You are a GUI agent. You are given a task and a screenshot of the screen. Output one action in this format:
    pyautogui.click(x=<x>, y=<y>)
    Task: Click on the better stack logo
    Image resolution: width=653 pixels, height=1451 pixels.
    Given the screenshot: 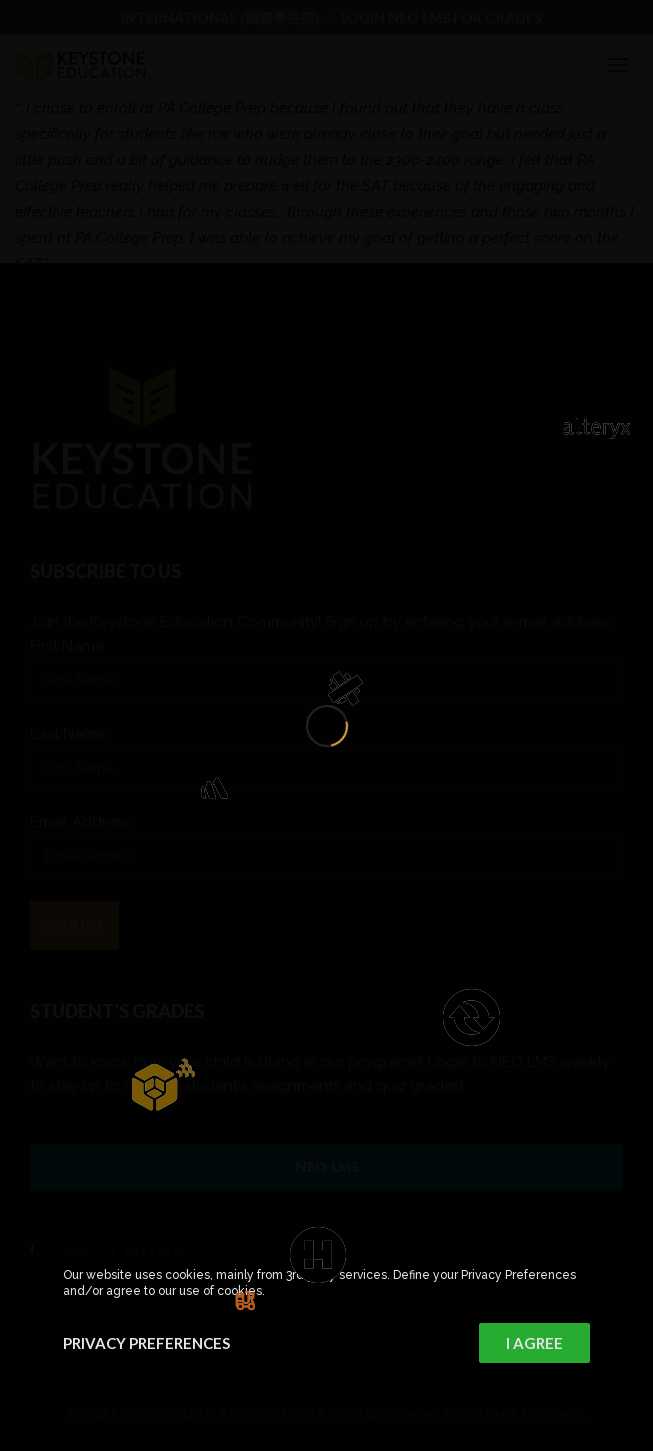 What is the action you would take?
    pyautogui.click(x=214, y=788)
    